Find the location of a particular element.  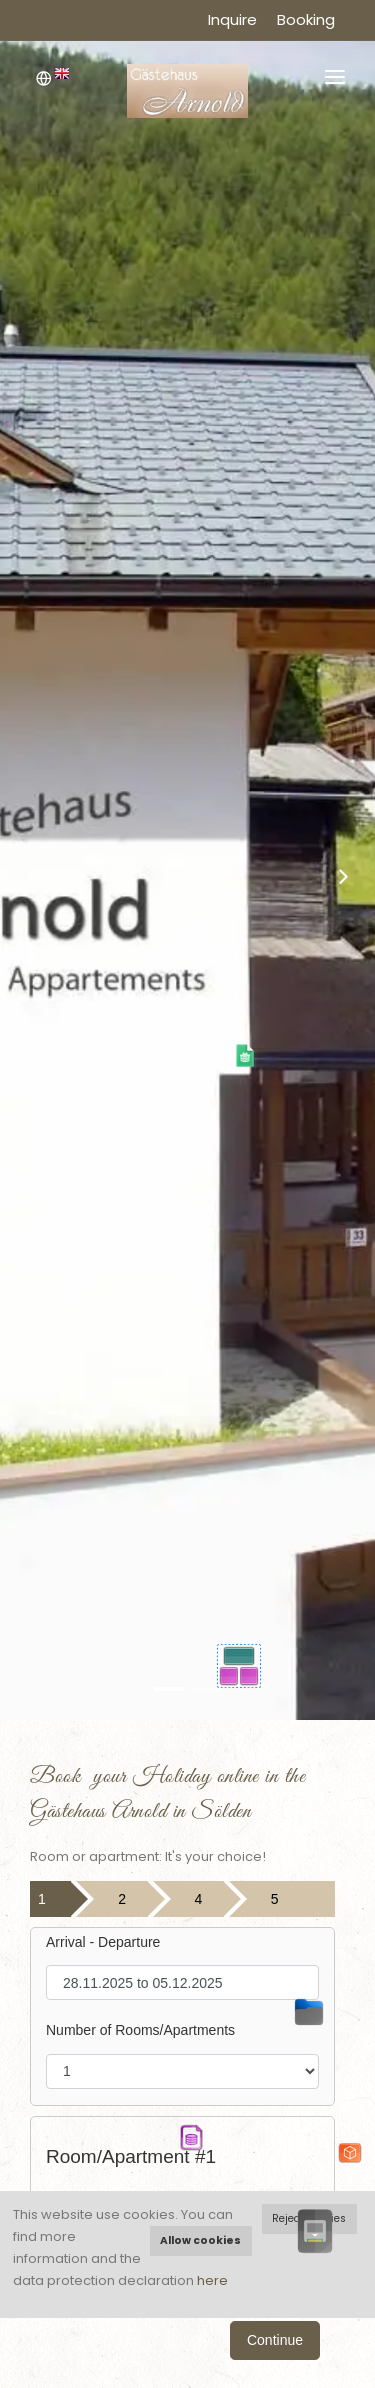

libreoffice base database file is located at coordinates (191, 2137).